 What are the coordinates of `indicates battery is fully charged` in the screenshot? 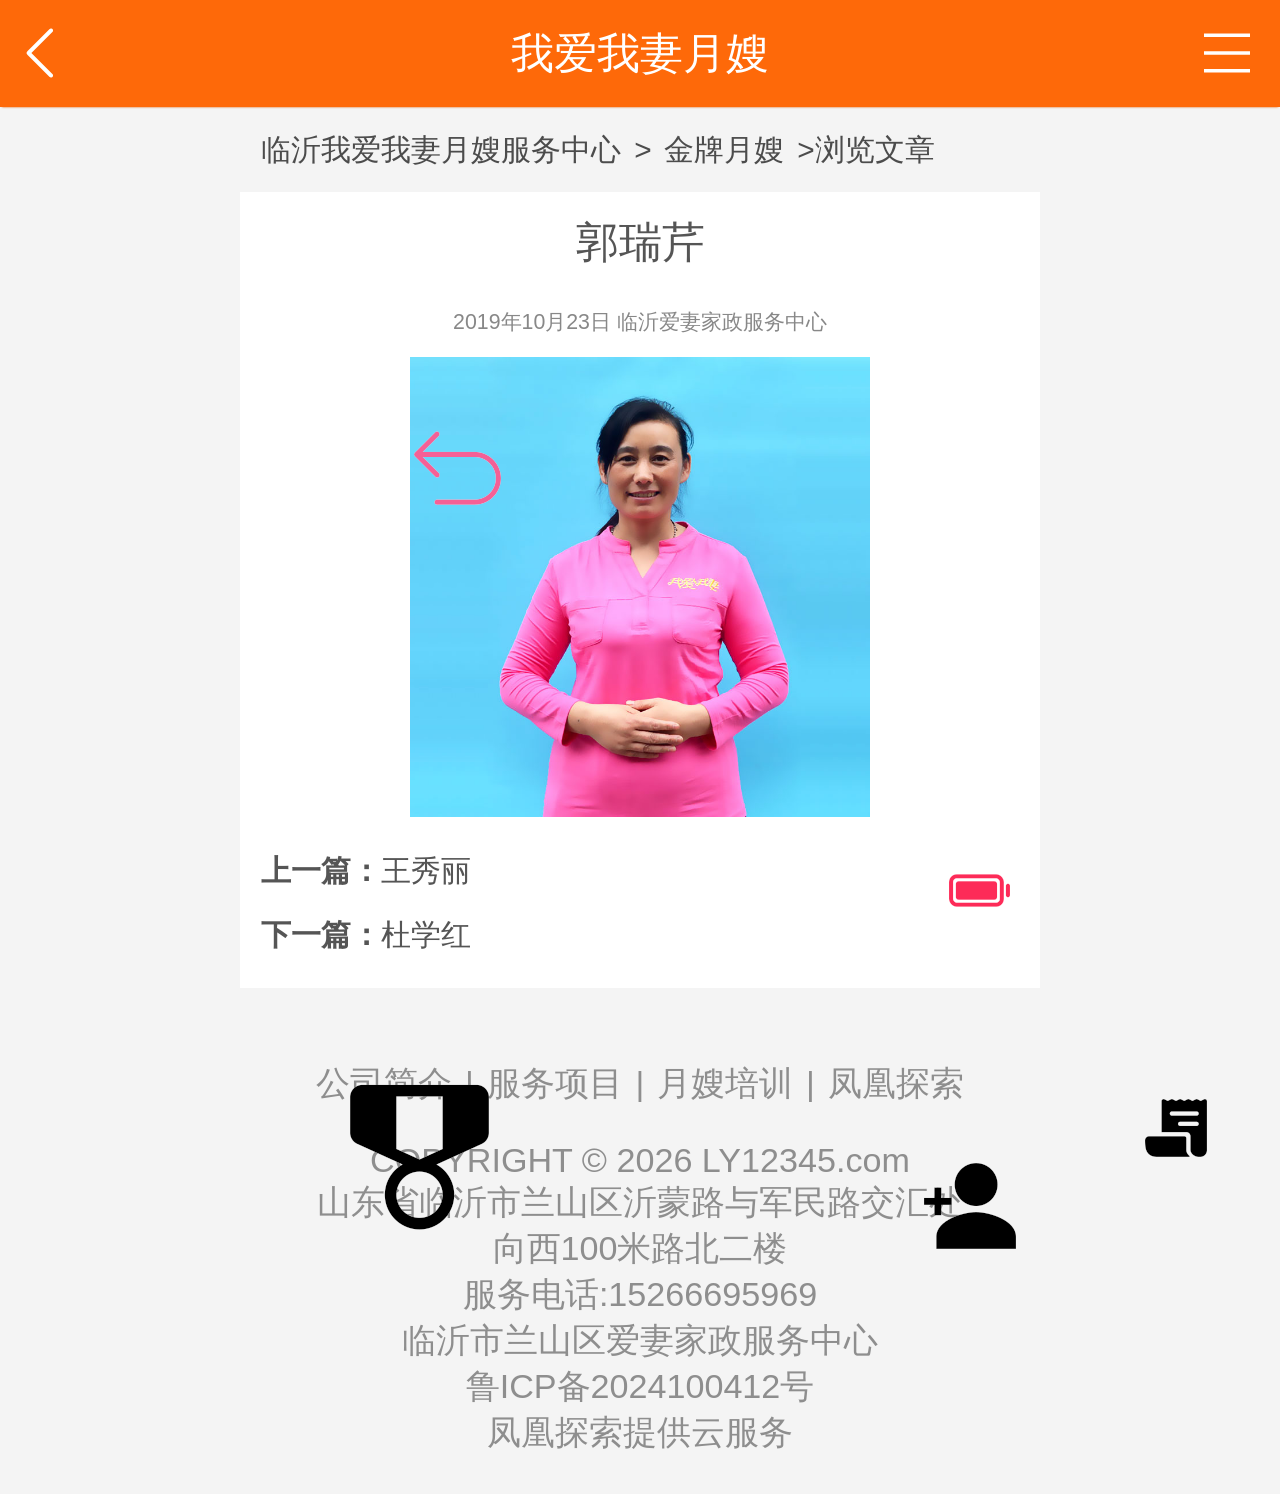 It's located at (979, 890).